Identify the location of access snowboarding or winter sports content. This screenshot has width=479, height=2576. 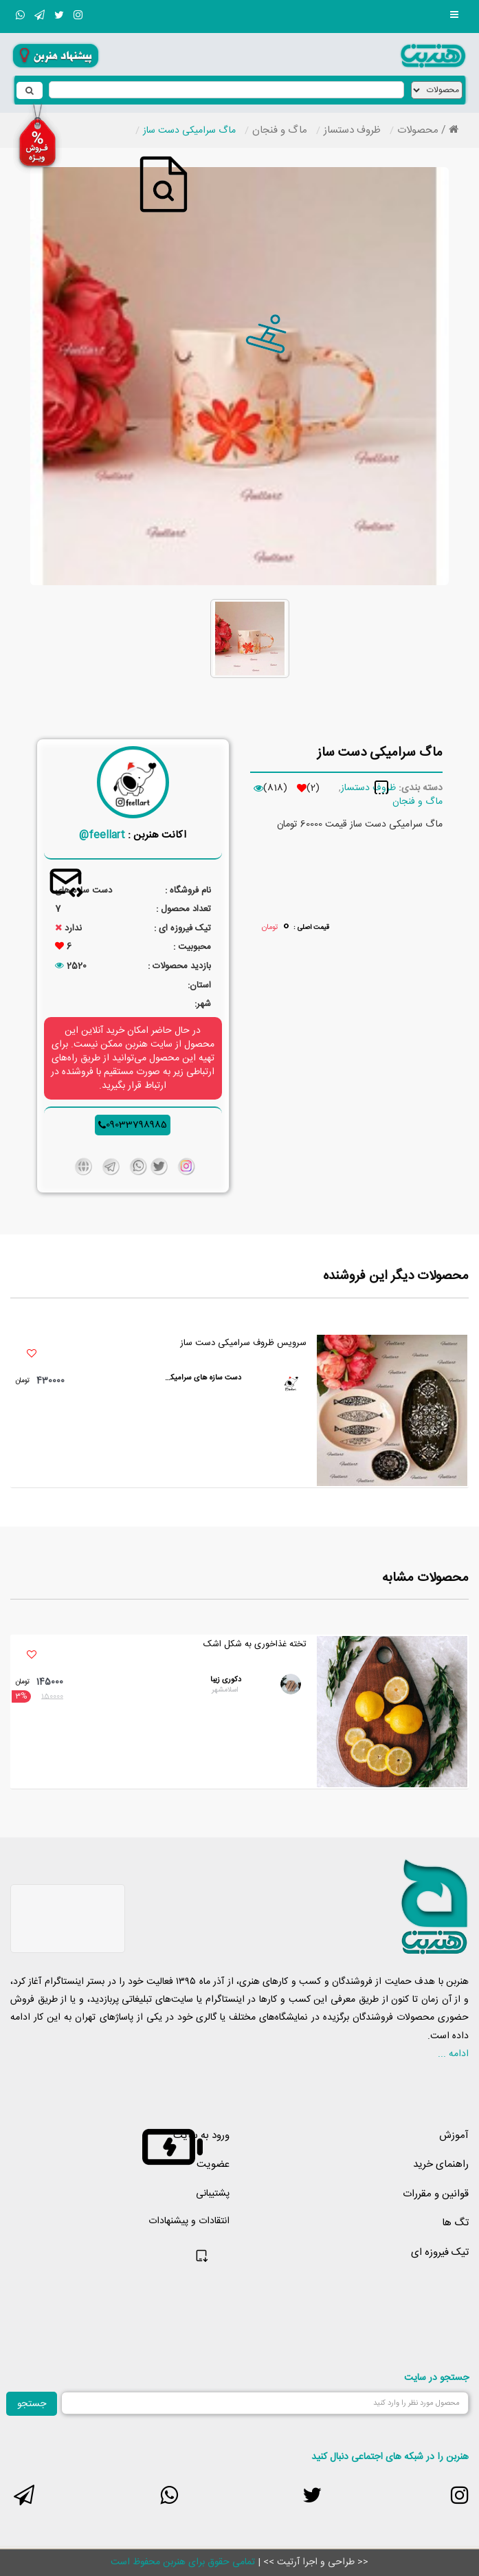
(268, 334).